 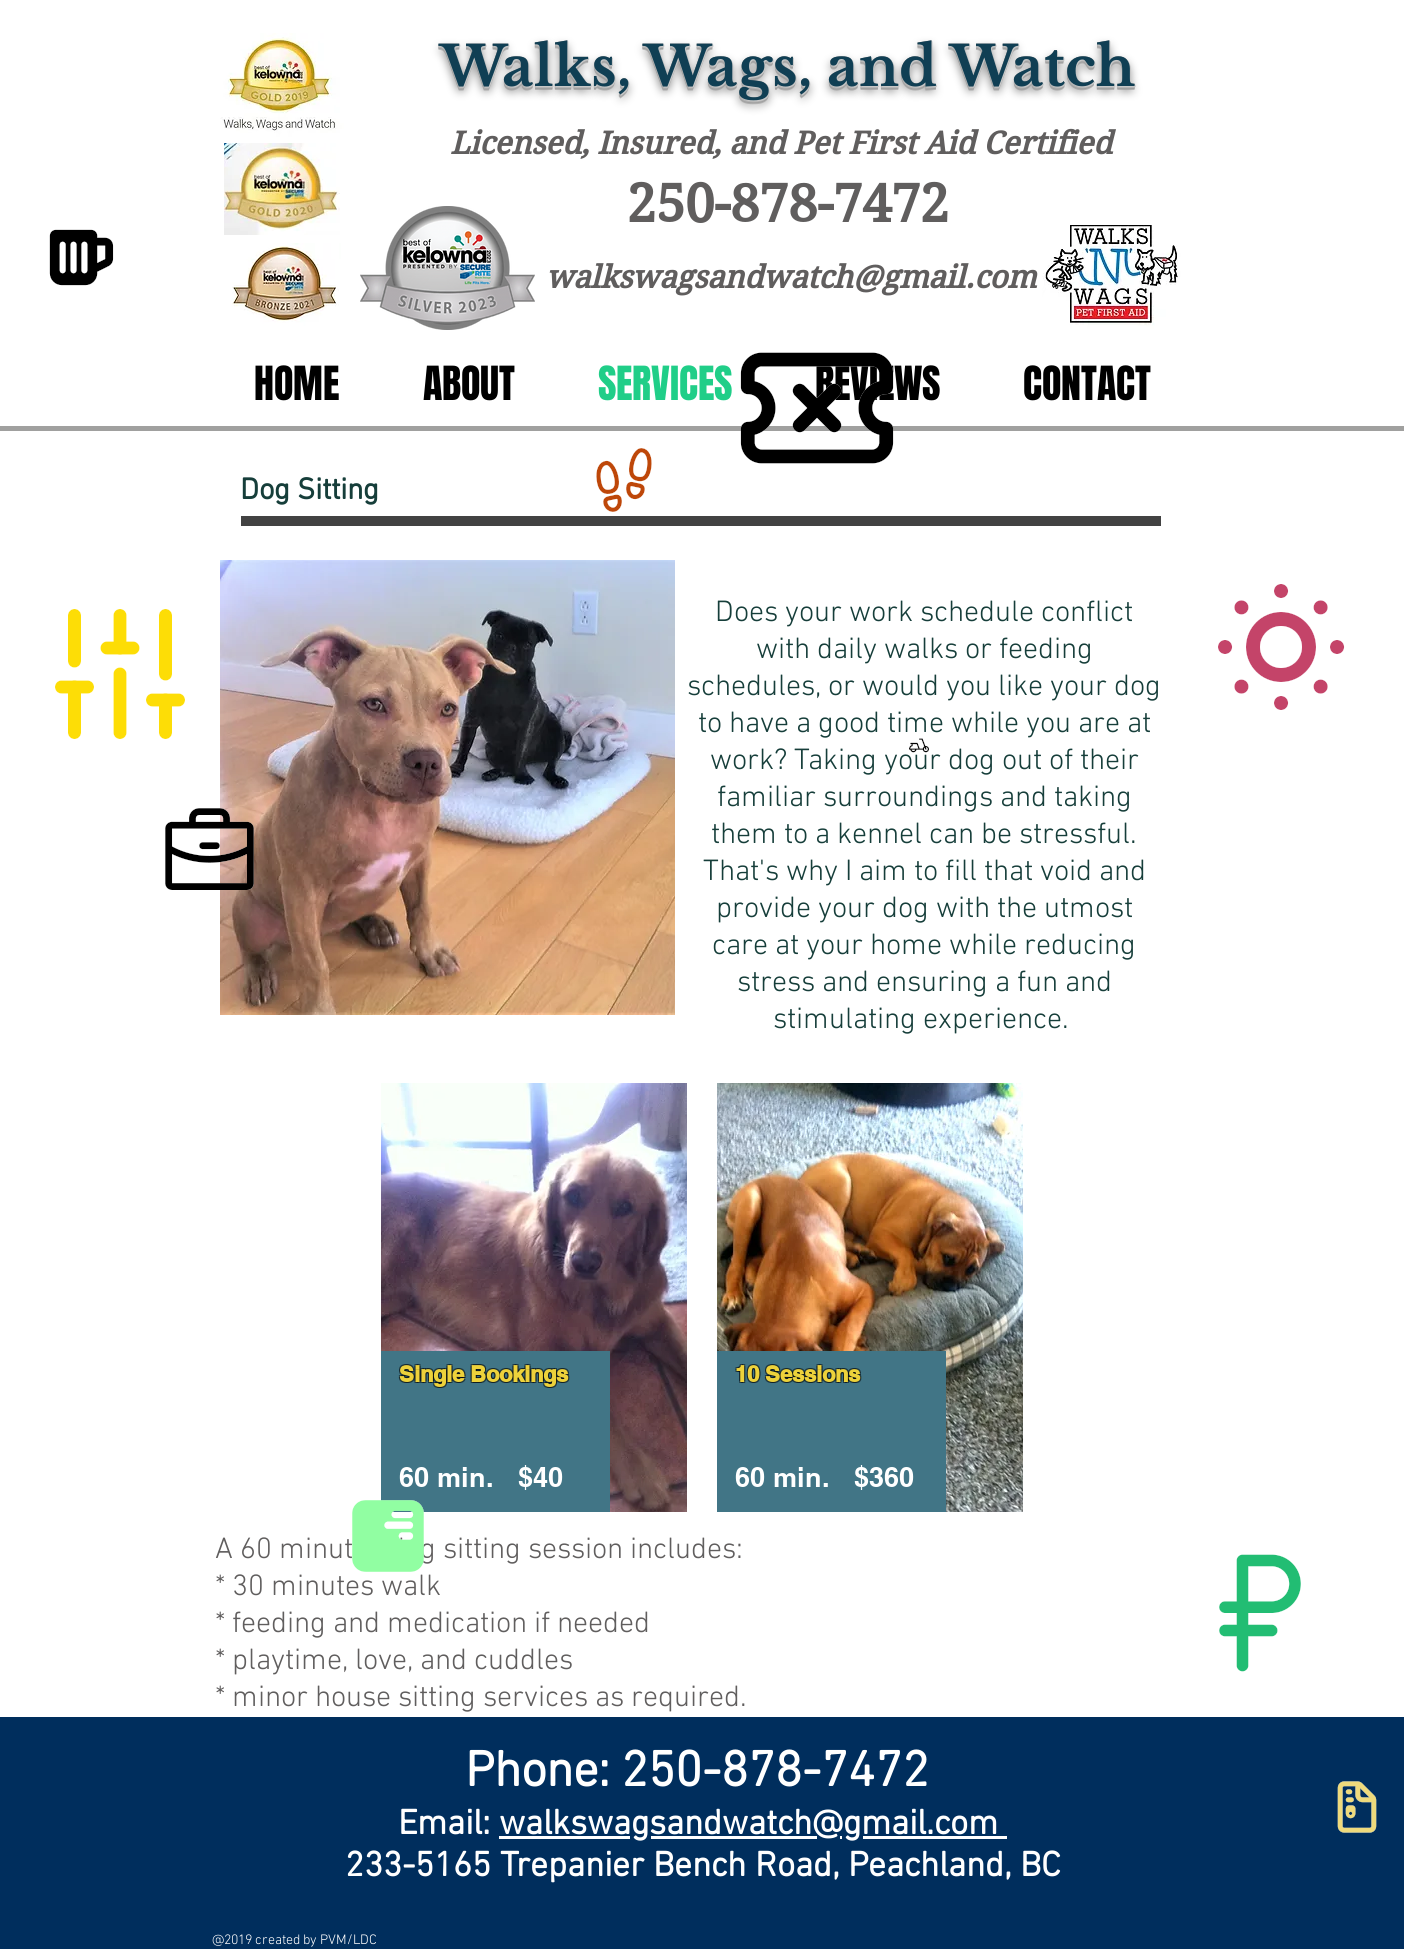 I want to click on align content to top-right of container, so click(x=388, y=1536).